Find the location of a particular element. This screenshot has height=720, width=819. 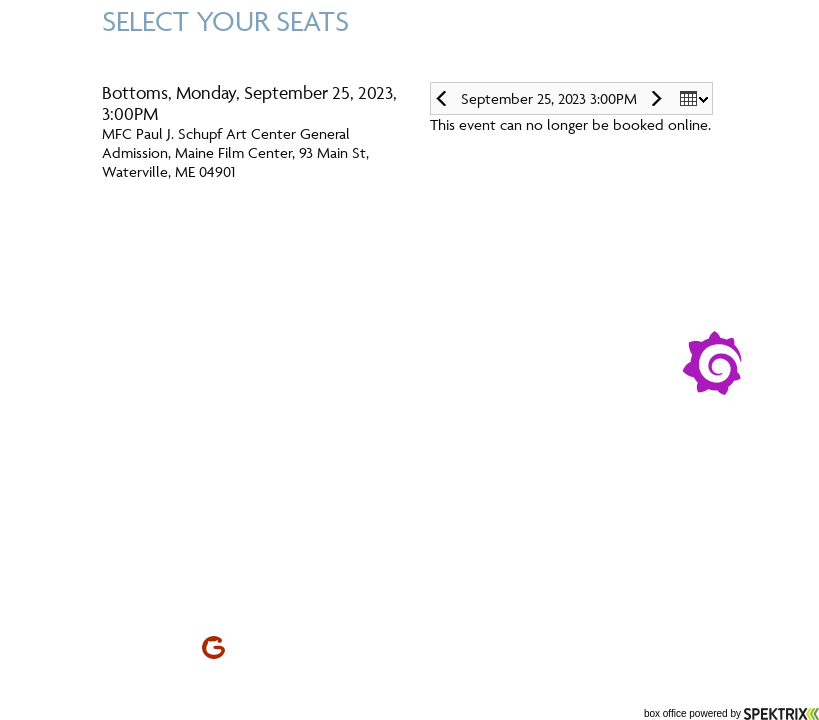

open grafana dashboard is located at coordinates (712, 363).